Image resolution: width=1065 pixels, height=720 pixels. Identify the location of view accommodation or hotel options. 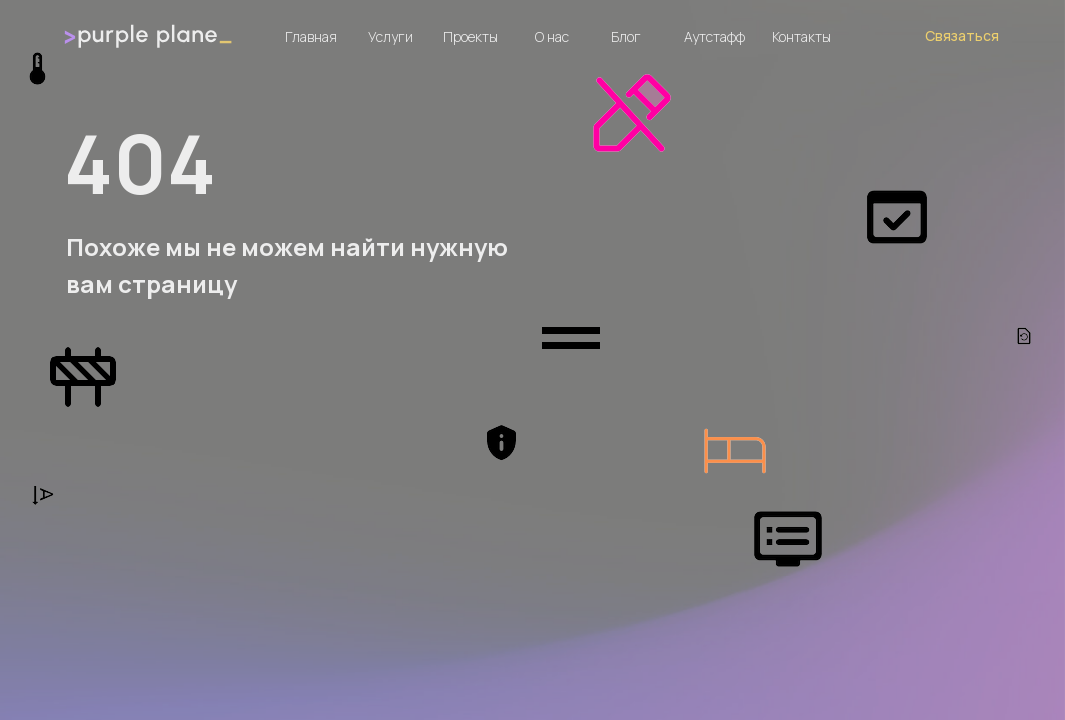
(733, 451).